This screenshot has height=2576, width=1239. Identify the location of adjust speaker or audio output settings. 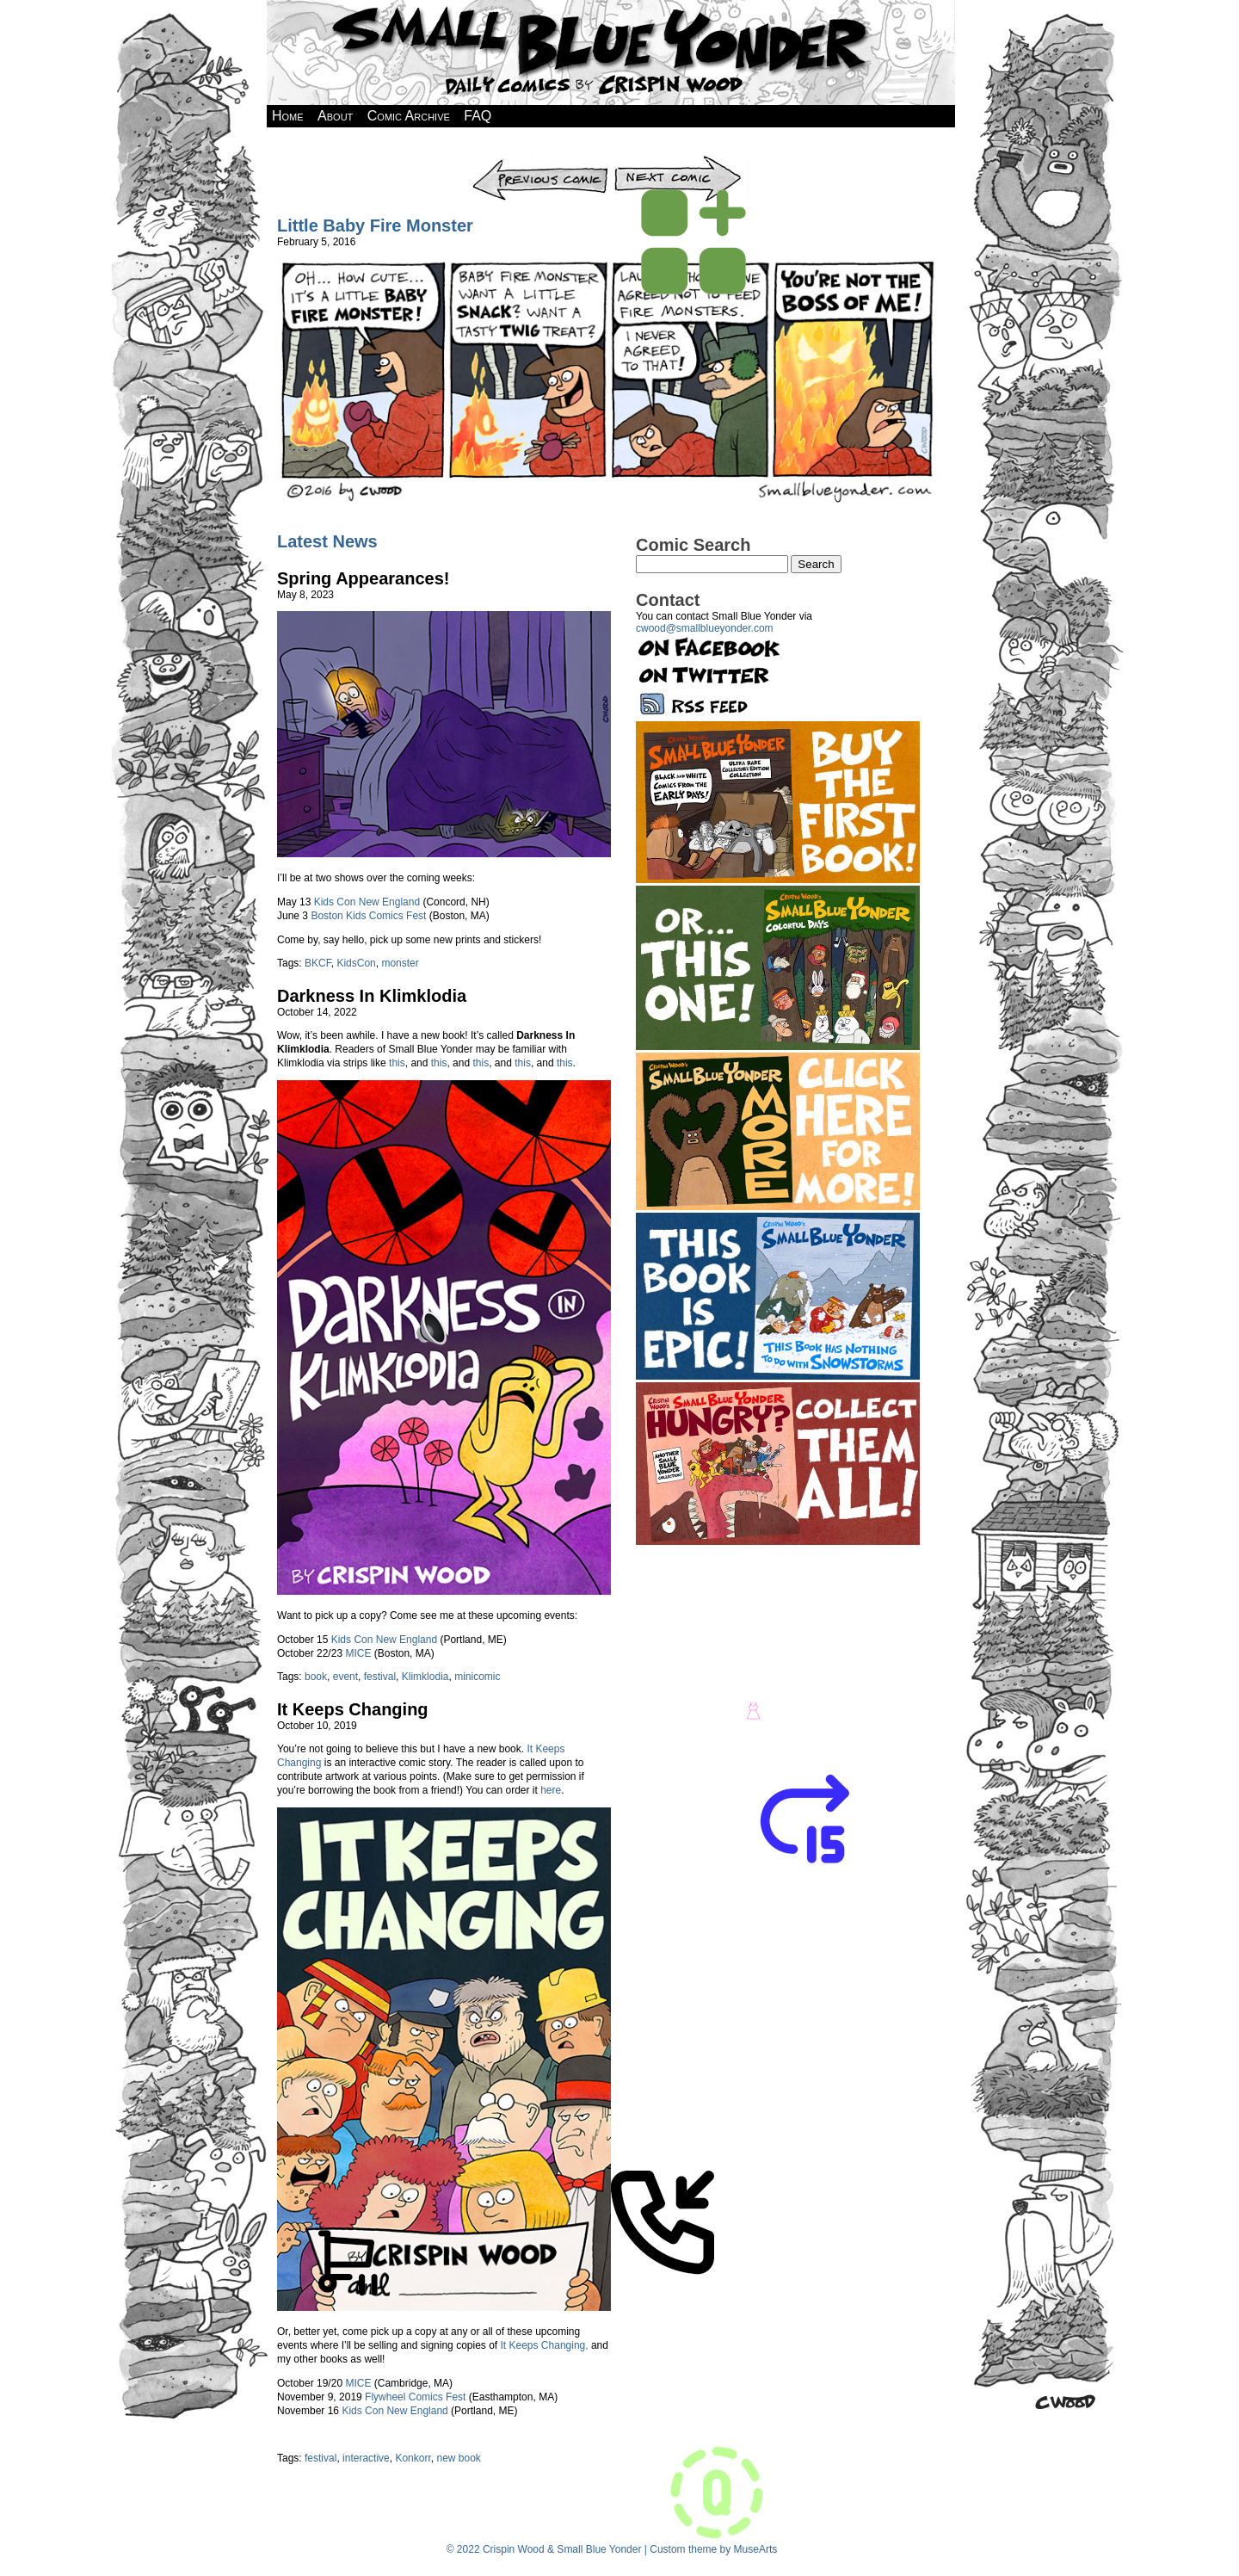
(431, 1328).